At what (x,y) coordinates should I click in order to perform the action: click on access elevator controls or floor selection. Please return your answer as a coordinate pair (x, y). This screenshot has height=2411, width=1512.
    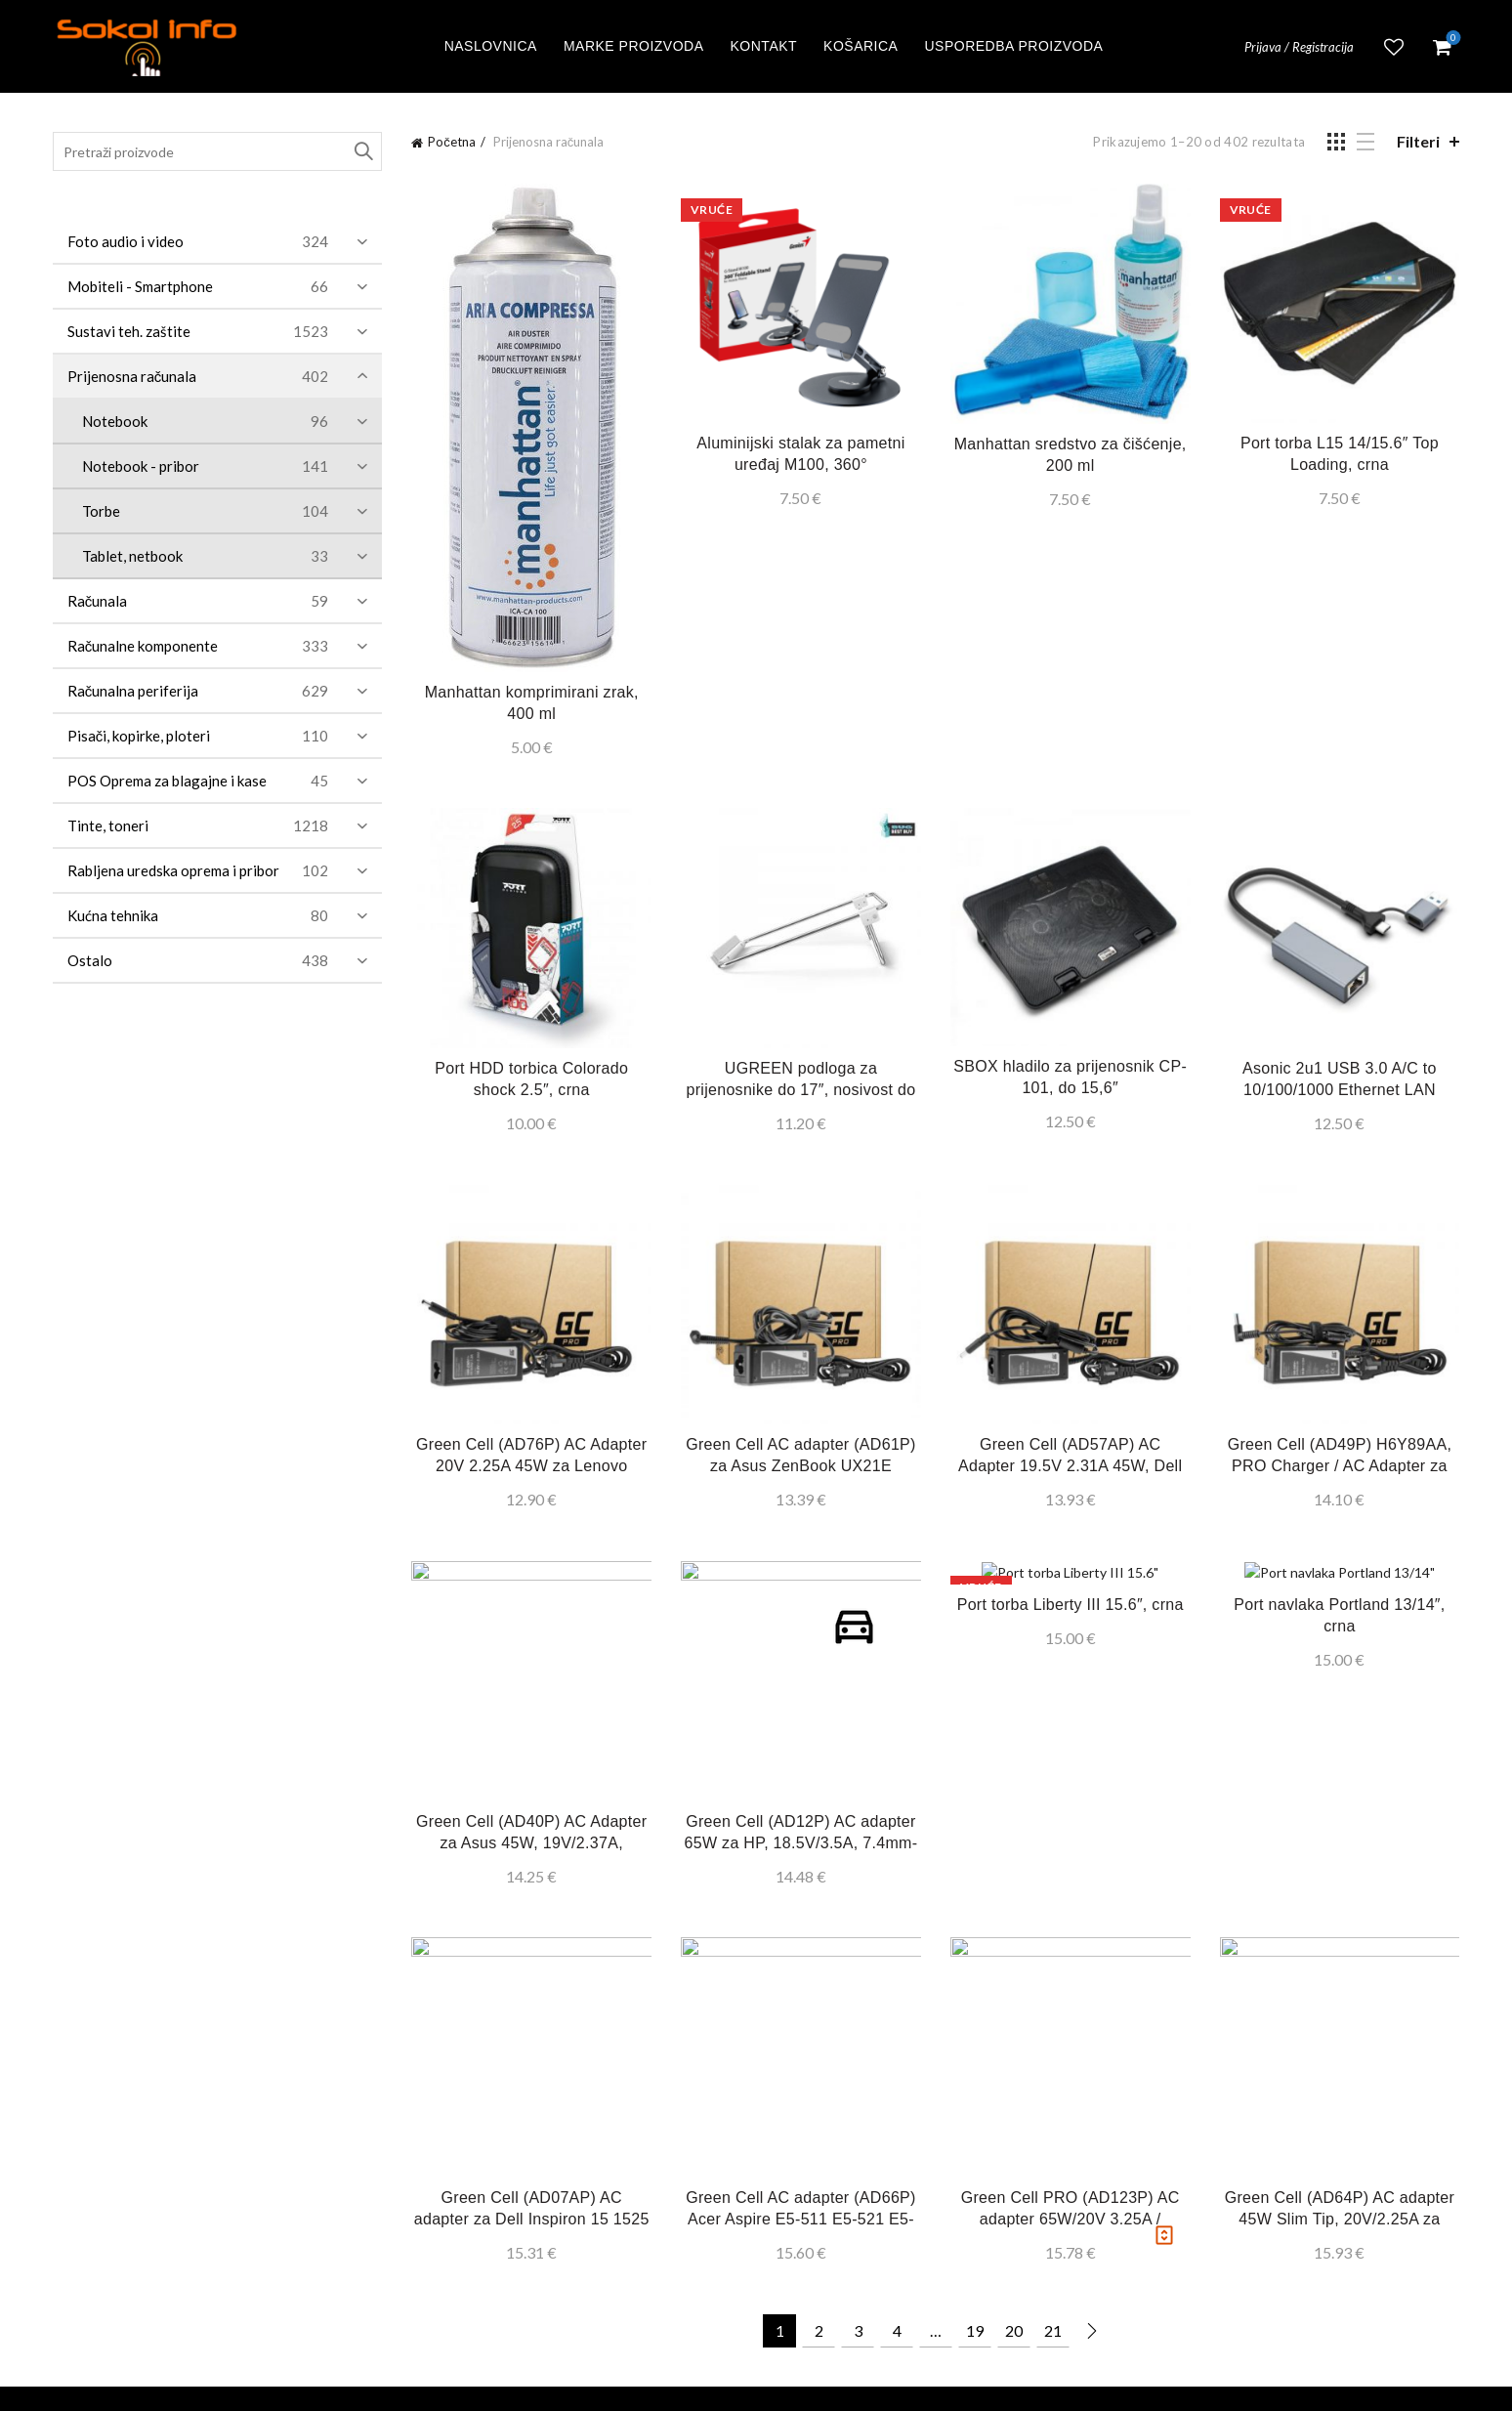
    Looking at the image, I should click on (1164, 2235).